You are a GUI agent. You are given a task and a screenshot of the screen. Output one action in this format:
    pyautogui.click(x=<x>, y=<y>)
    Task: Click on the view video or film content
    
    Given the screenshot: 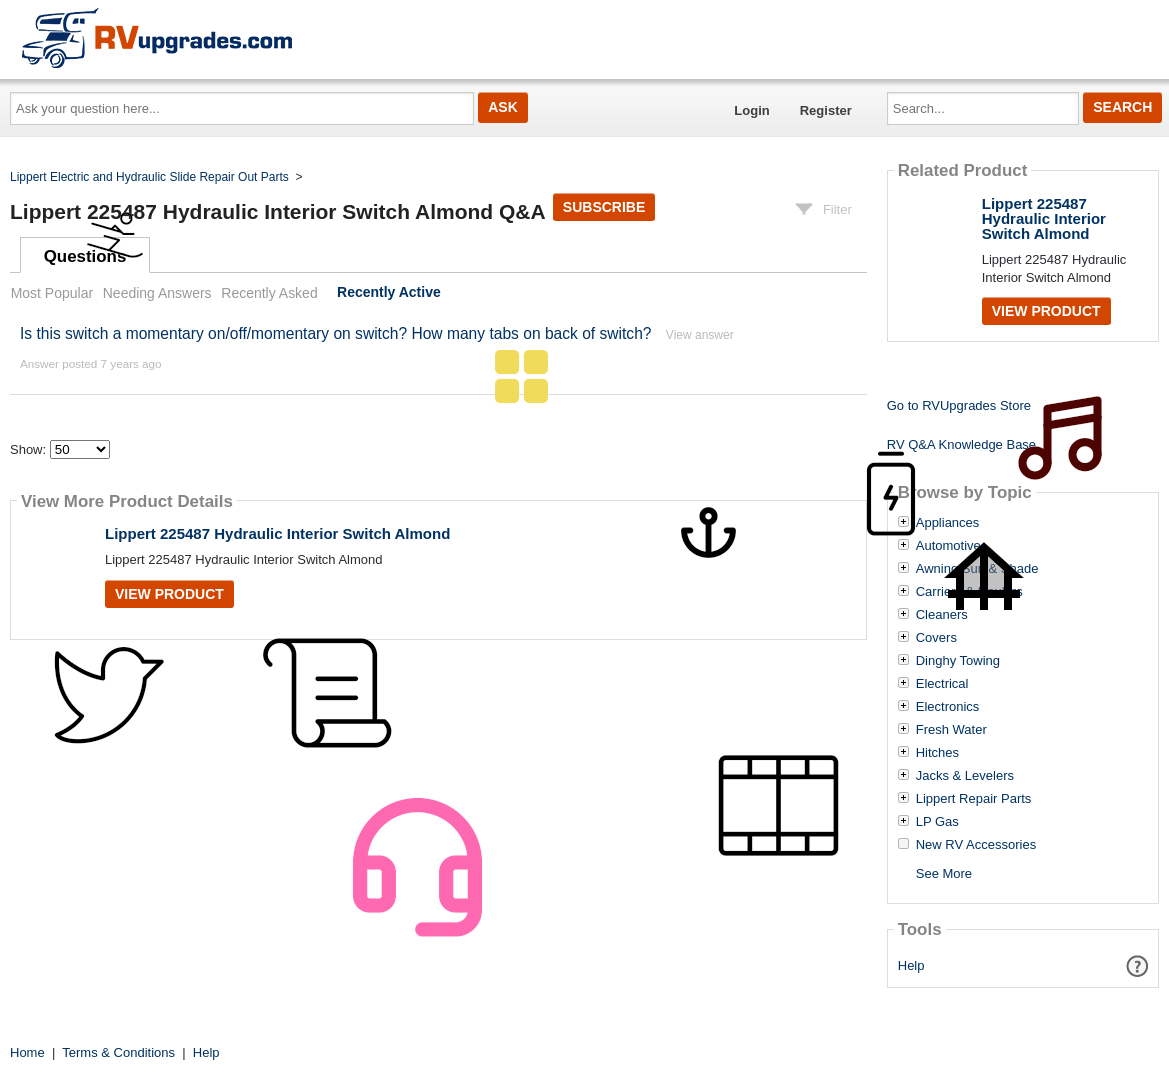 What is the action you would take?
    pyautogui.click(x=778, y=805)
    